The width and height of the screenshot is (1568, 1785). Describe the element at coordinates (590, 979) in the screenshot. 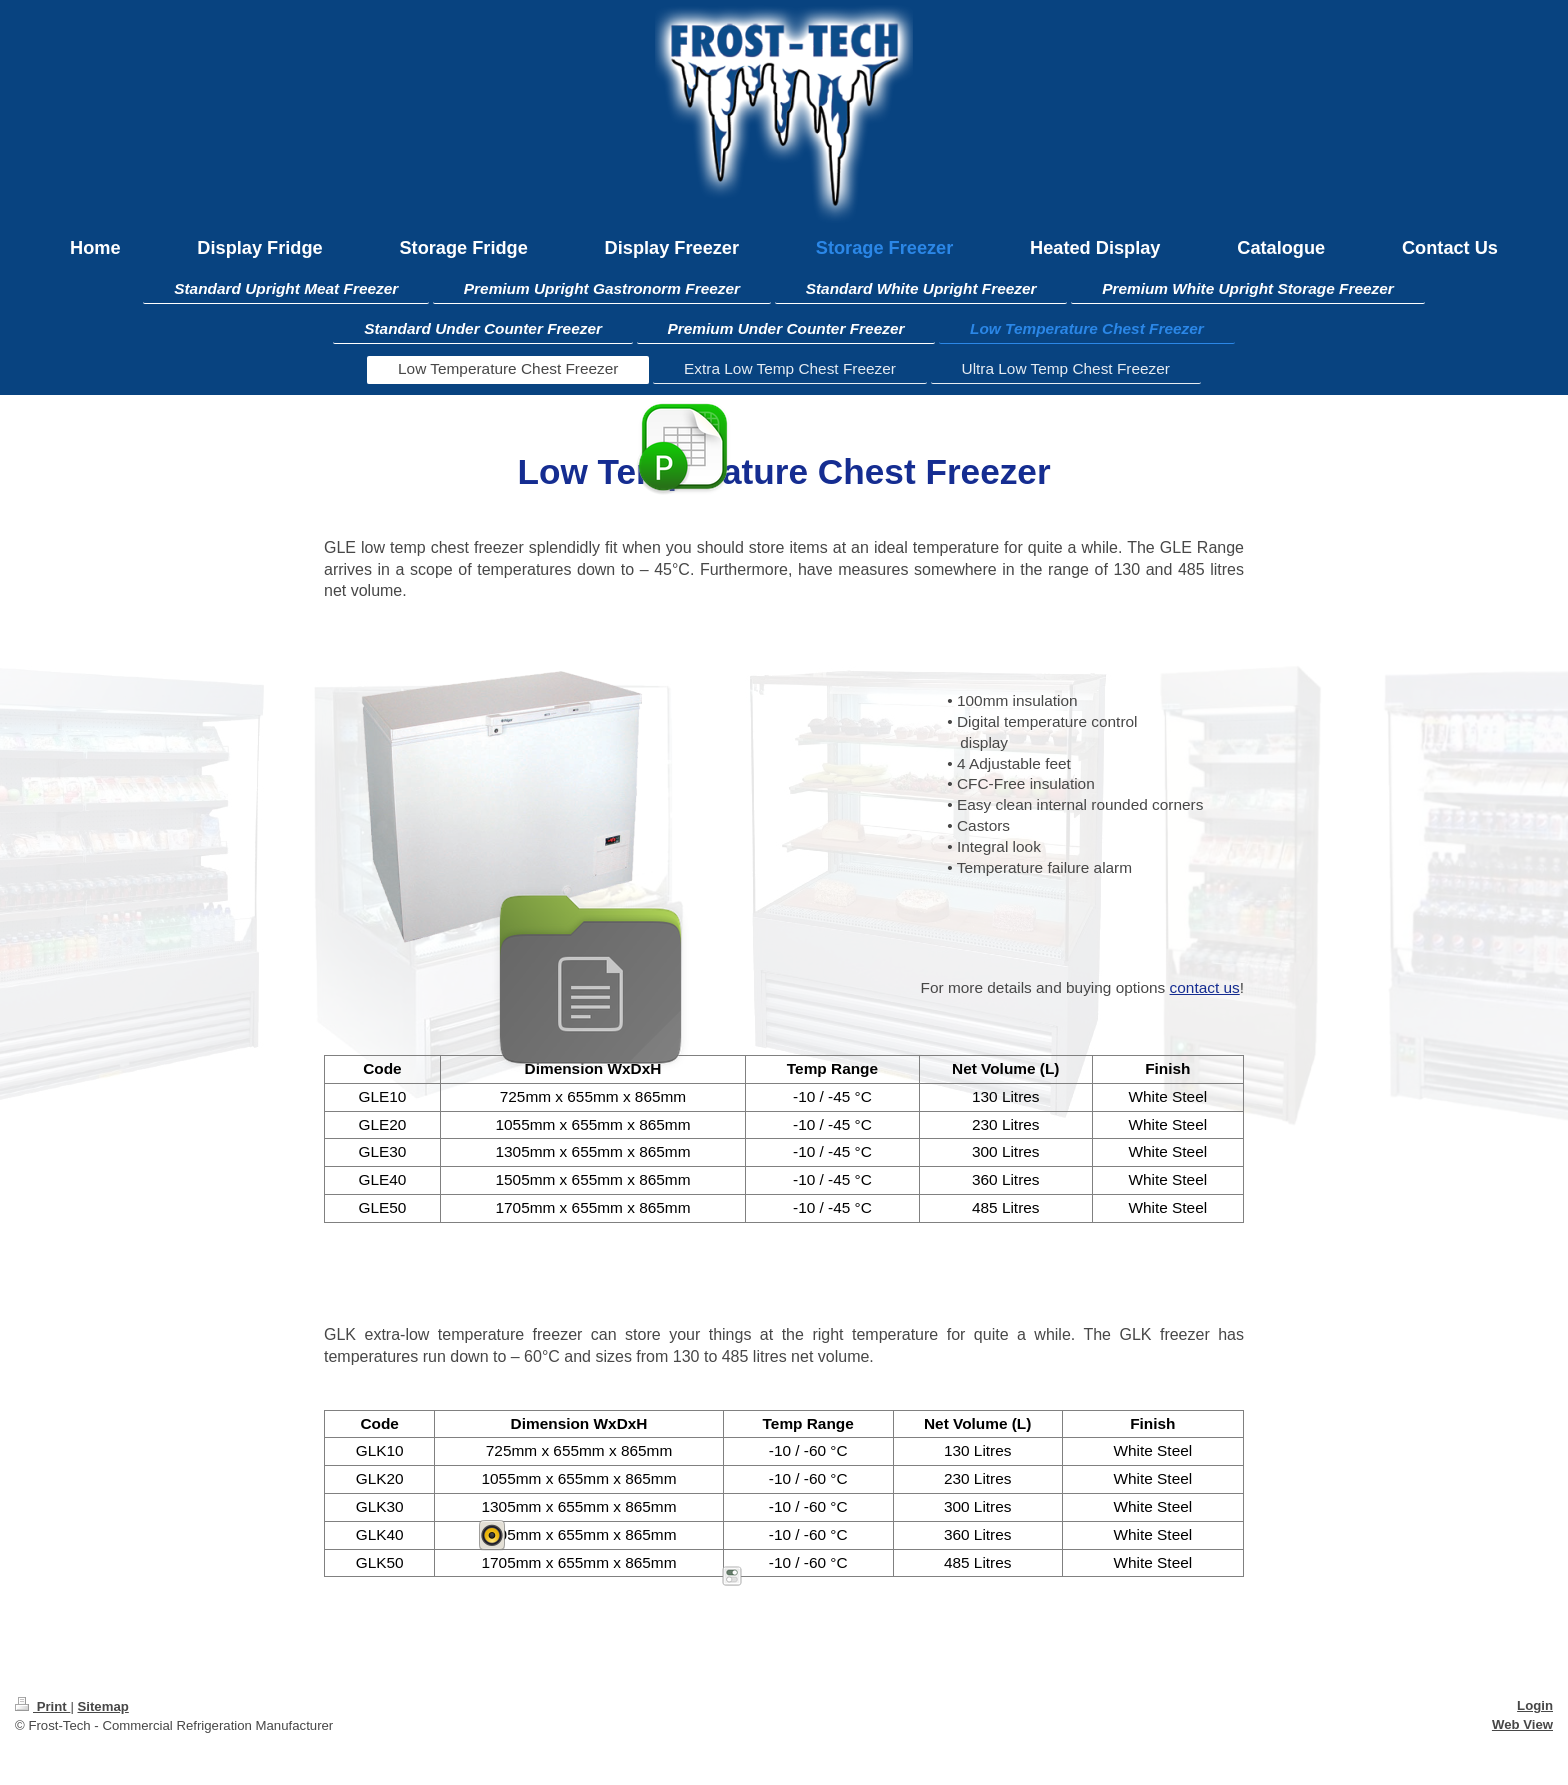

I see `open your documents folder` at that location.